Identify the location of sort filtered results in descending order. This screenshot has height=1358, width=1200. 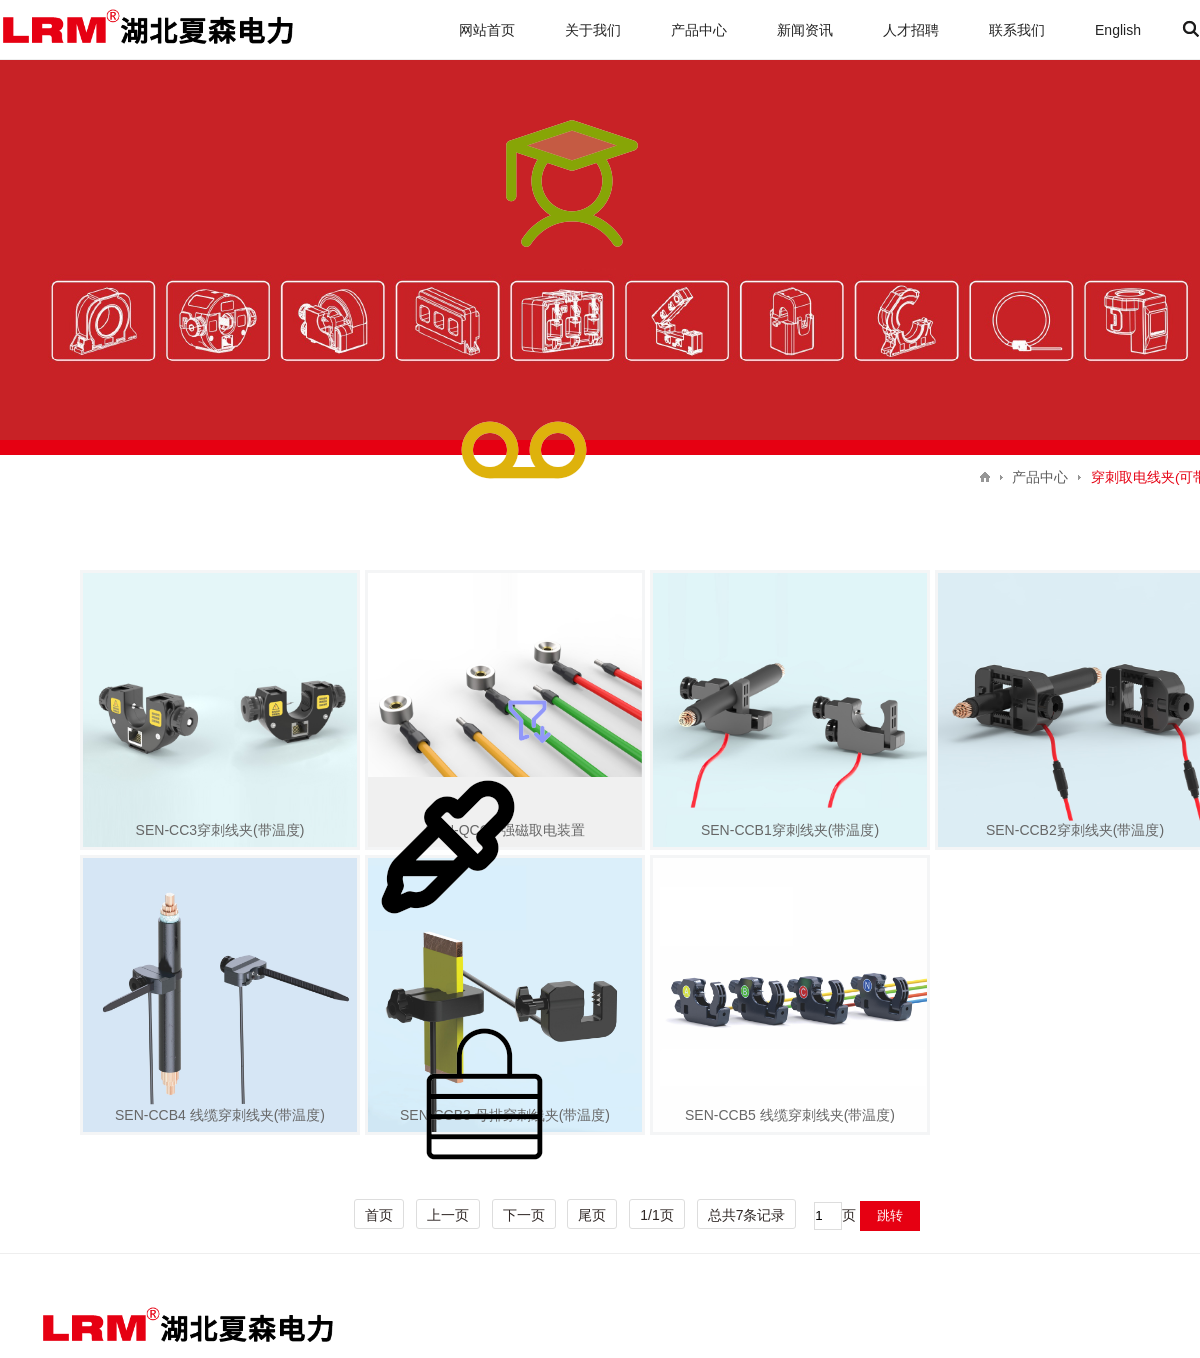
(527, 719).